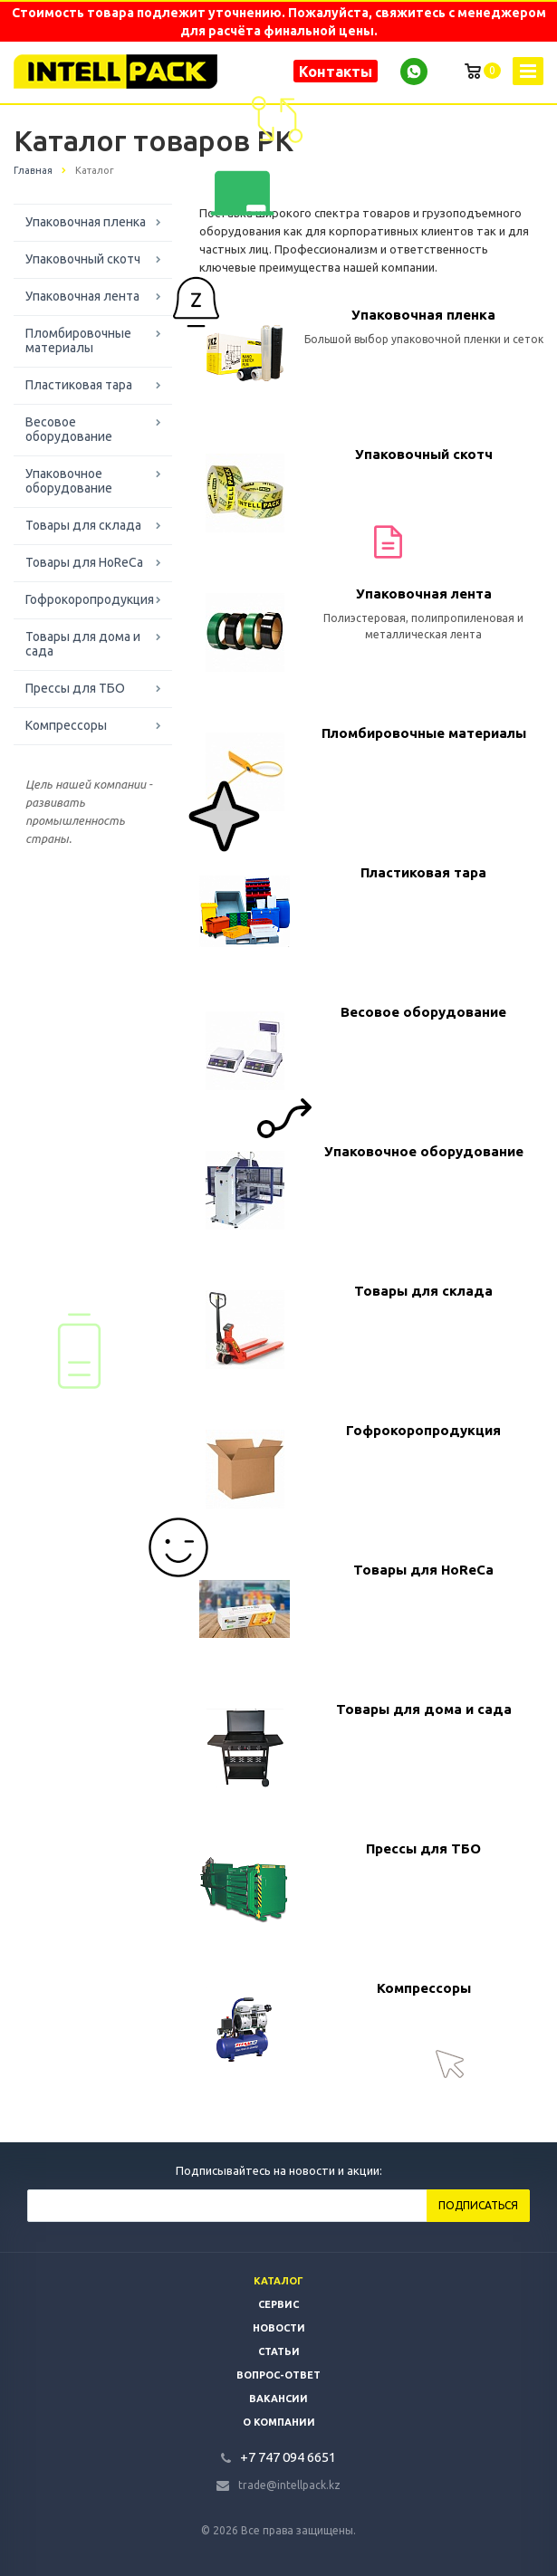 This screenshot has width=557, height=2576. Describe the element at coordinates (79, 1352) in the screenshot. I see `battery at medium charge level` at that location.